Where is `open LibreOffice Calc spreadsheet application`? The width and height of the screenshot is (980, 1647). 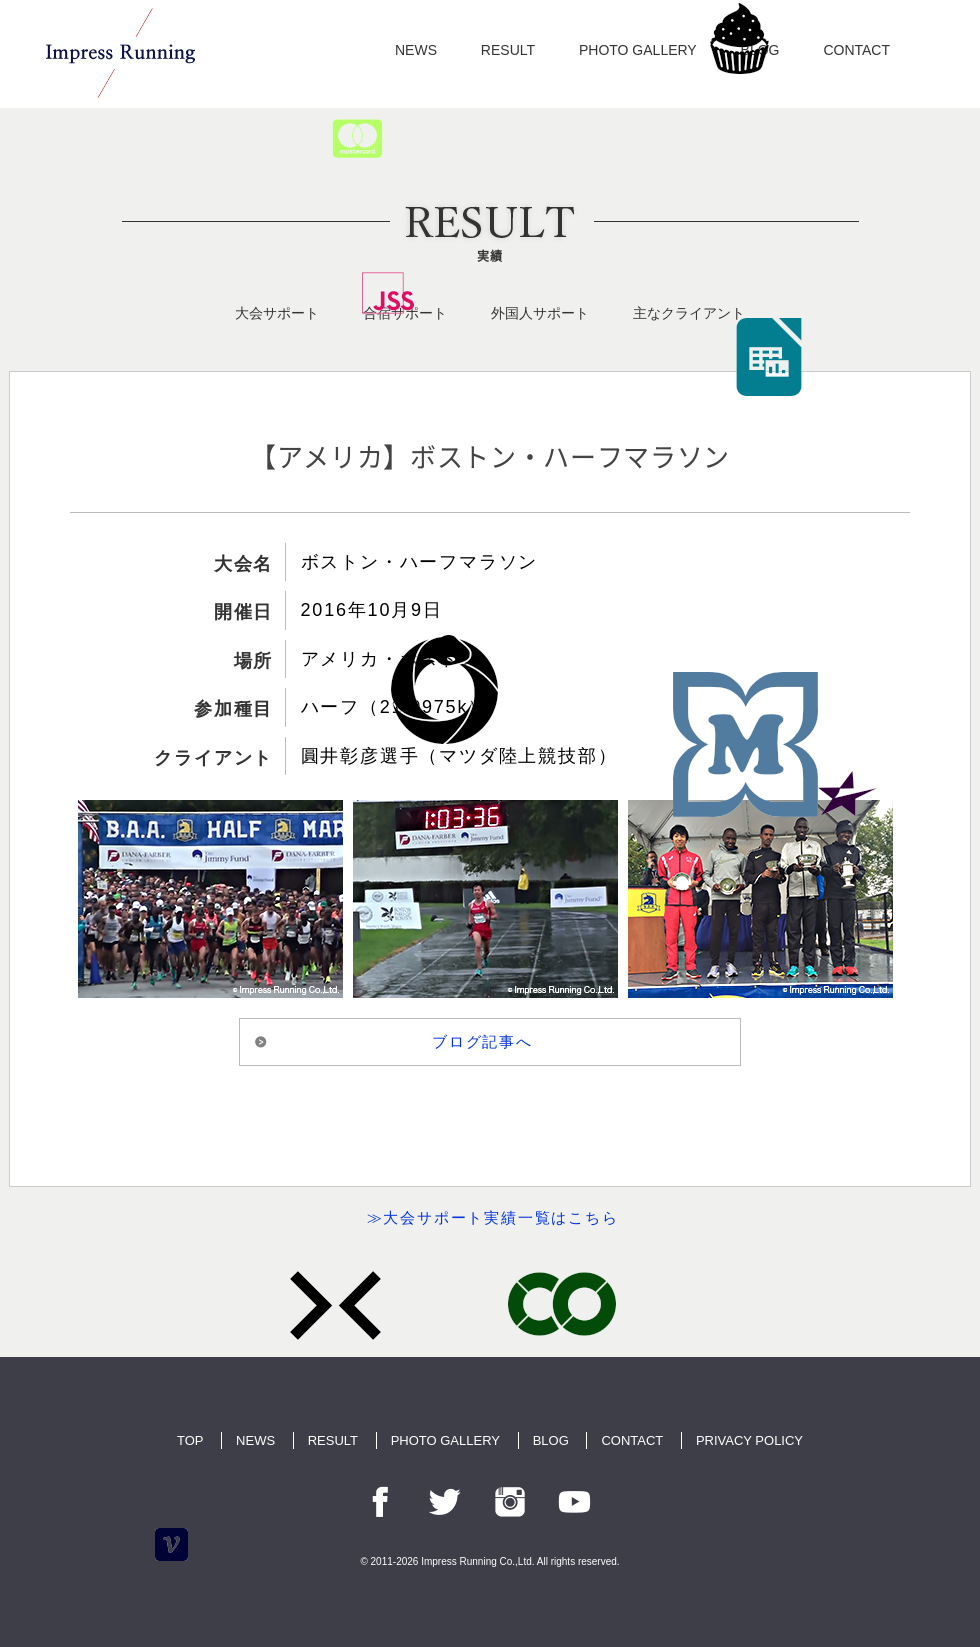 open LibreOffice Calc spreadsheet application is located at coordinates (769, 357).